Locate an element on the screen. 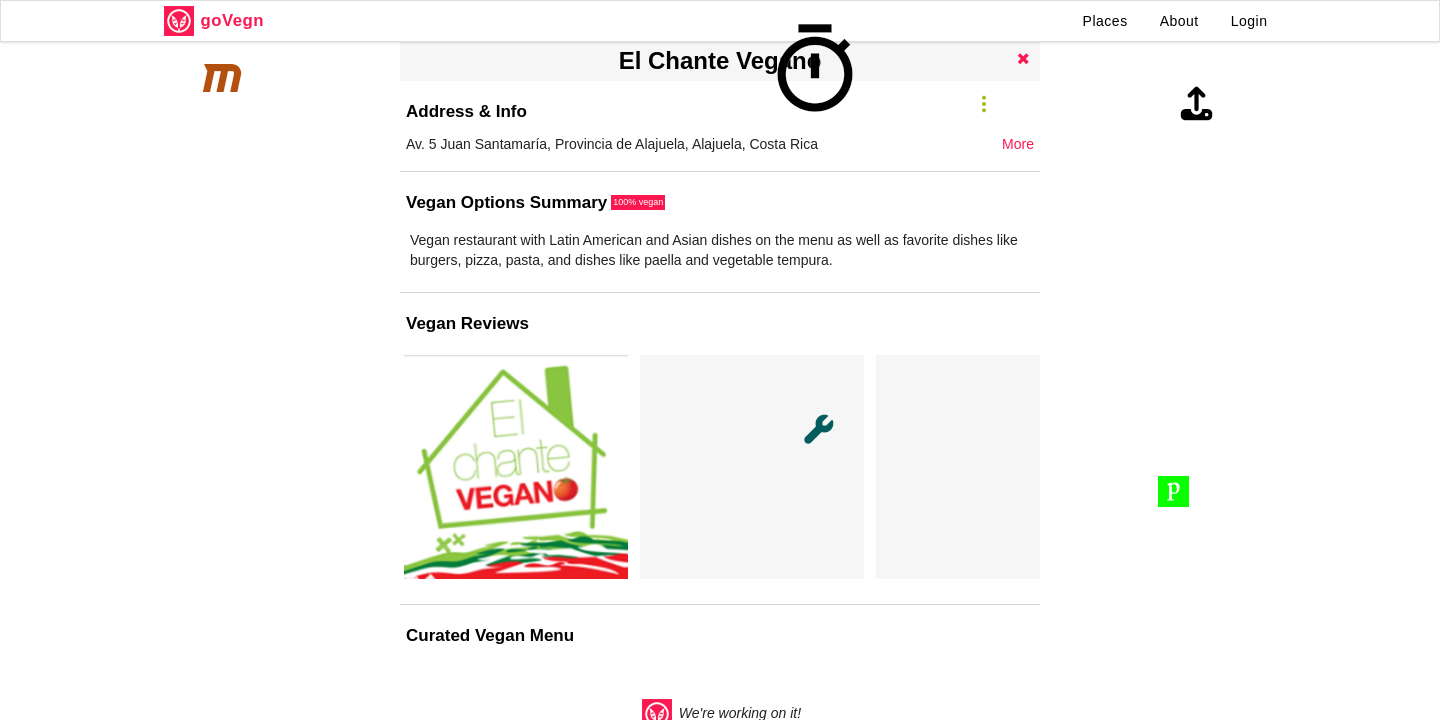 The width and height of the screenshot is (1440, 720). maxcdn logo - content delivery network service is located at coordinates (222, 78).